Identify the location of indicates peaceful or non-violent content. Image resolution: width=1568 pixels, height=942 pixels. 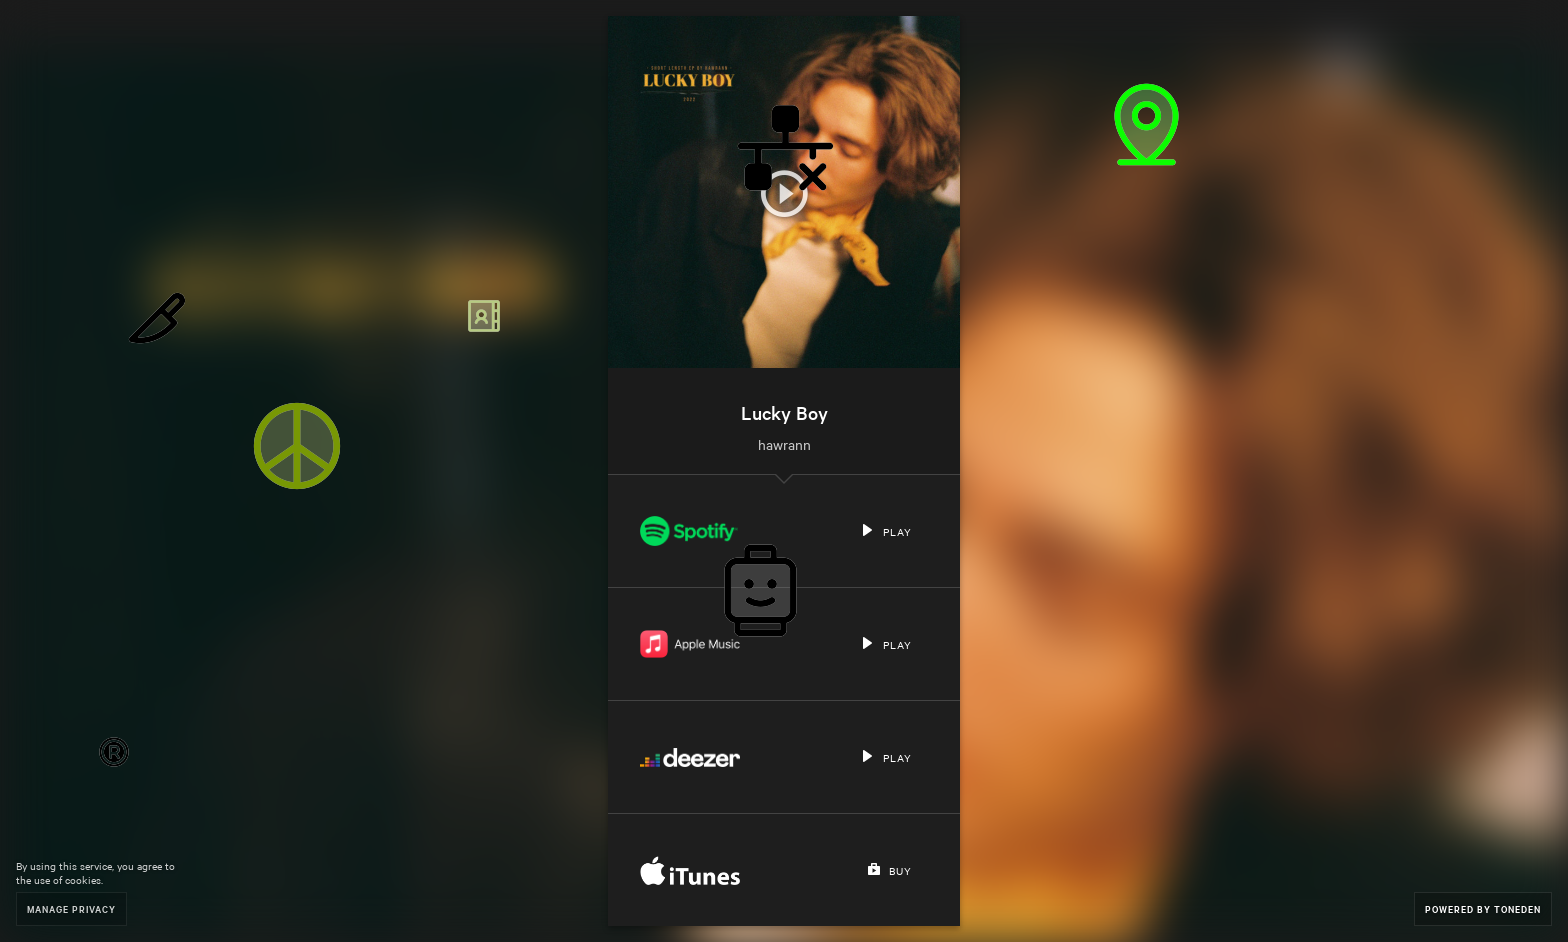
(297, 446).